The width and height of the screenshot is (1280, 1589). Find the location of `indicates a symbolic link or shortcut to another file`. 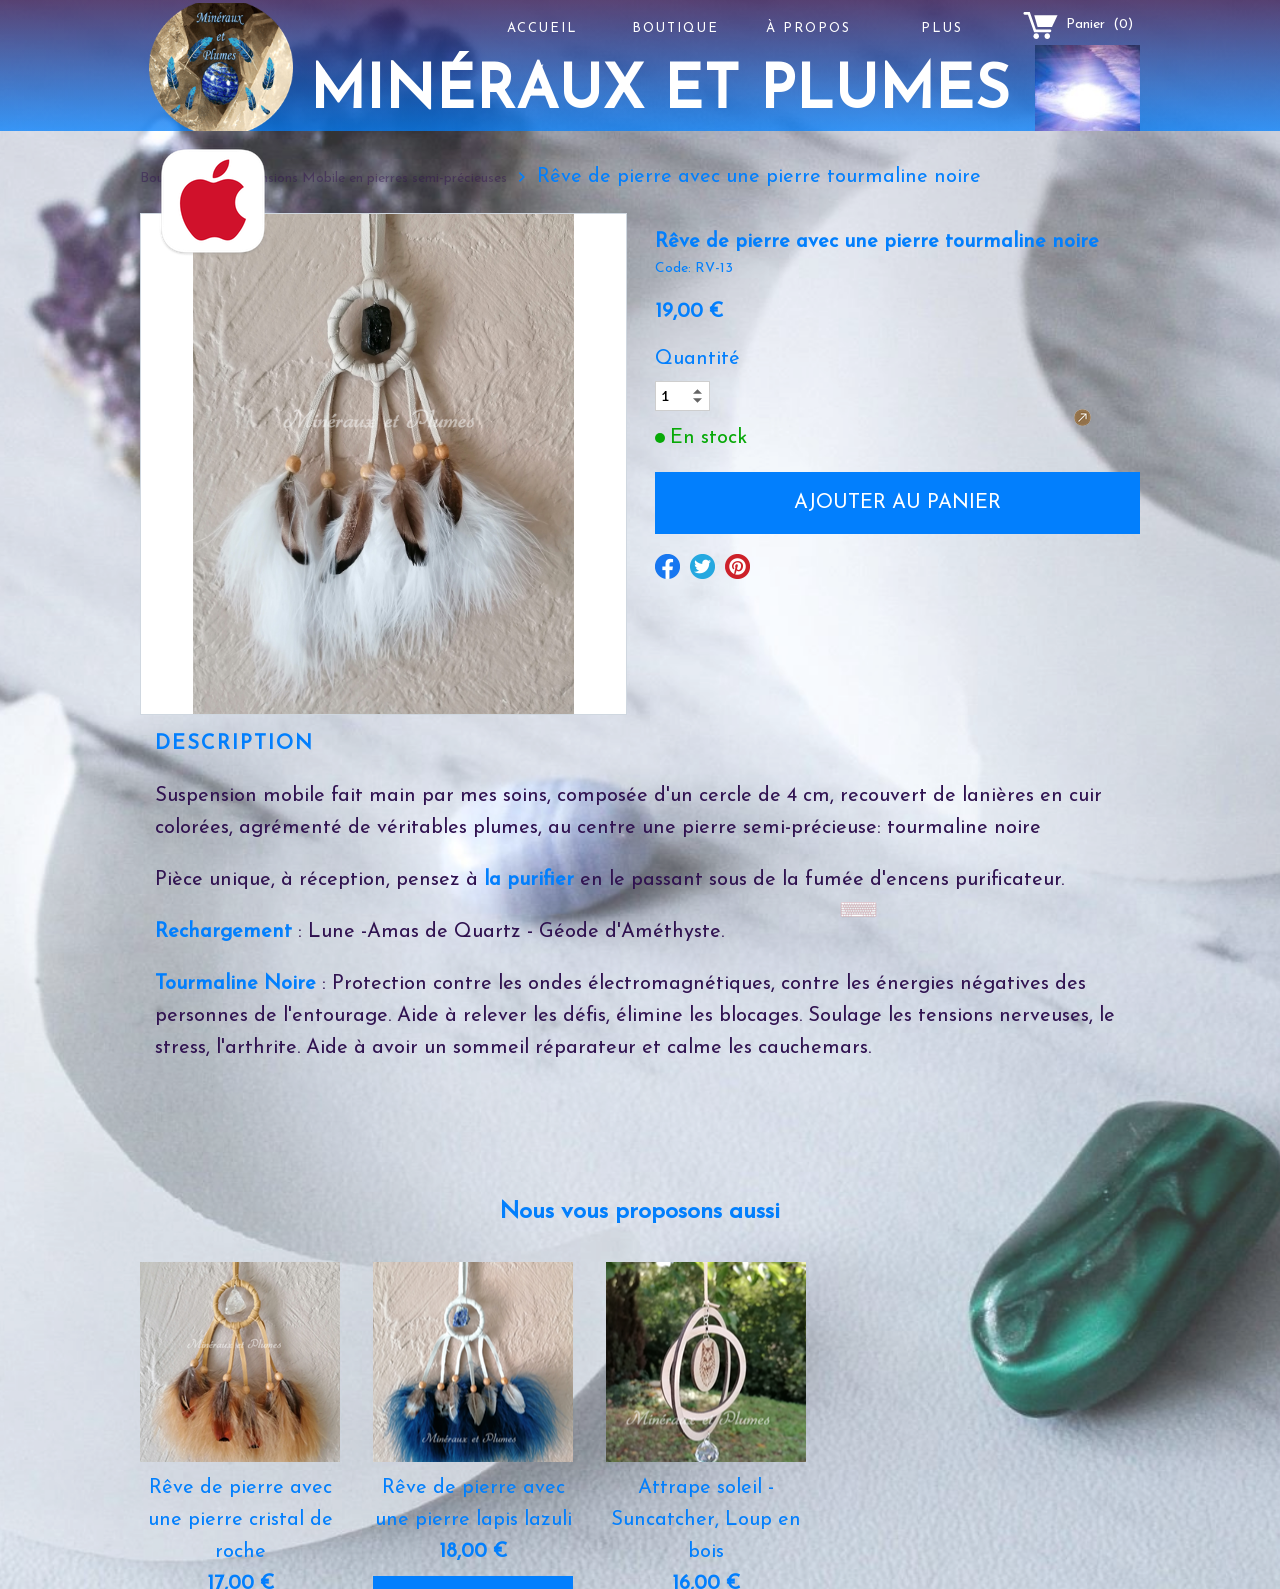

indicates a symbolic link or shortcut to another file is located at coordinates (1082, 417).